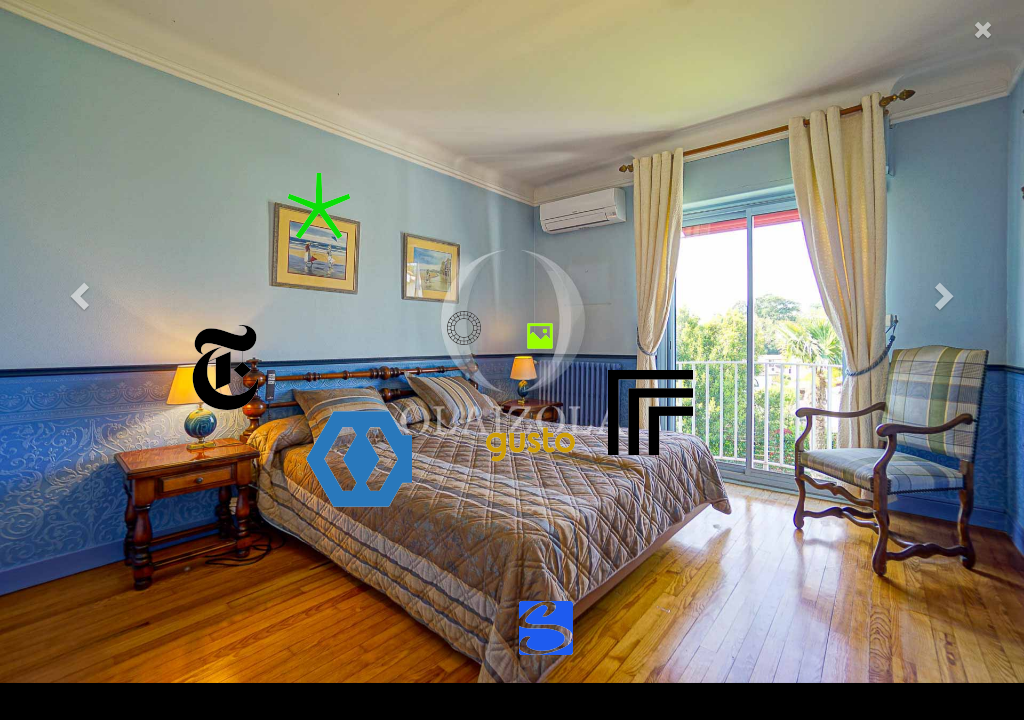 Image resolution: width=1024 pixels, height=720 pixels. Describe the element at coordinates (225, 367) in the screenshot. I see `open the new york times app` at that location.